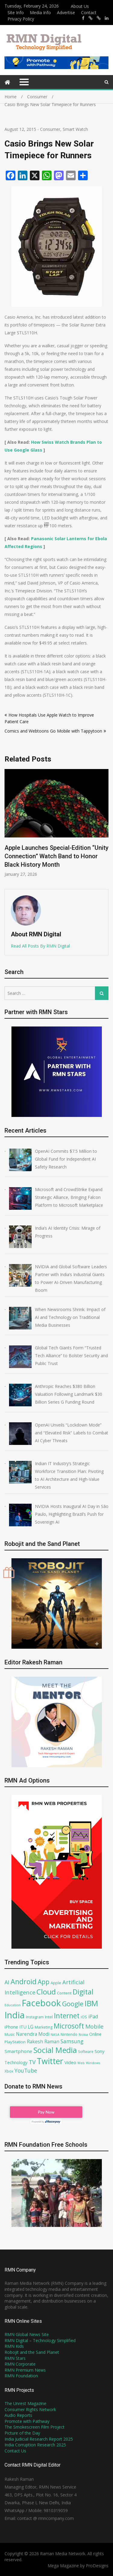 The image size is (113, 2576). What do you see at coordinates (46, 524) in the screenshot?
I see `create a numbered list` at bounding box center [46, 524].